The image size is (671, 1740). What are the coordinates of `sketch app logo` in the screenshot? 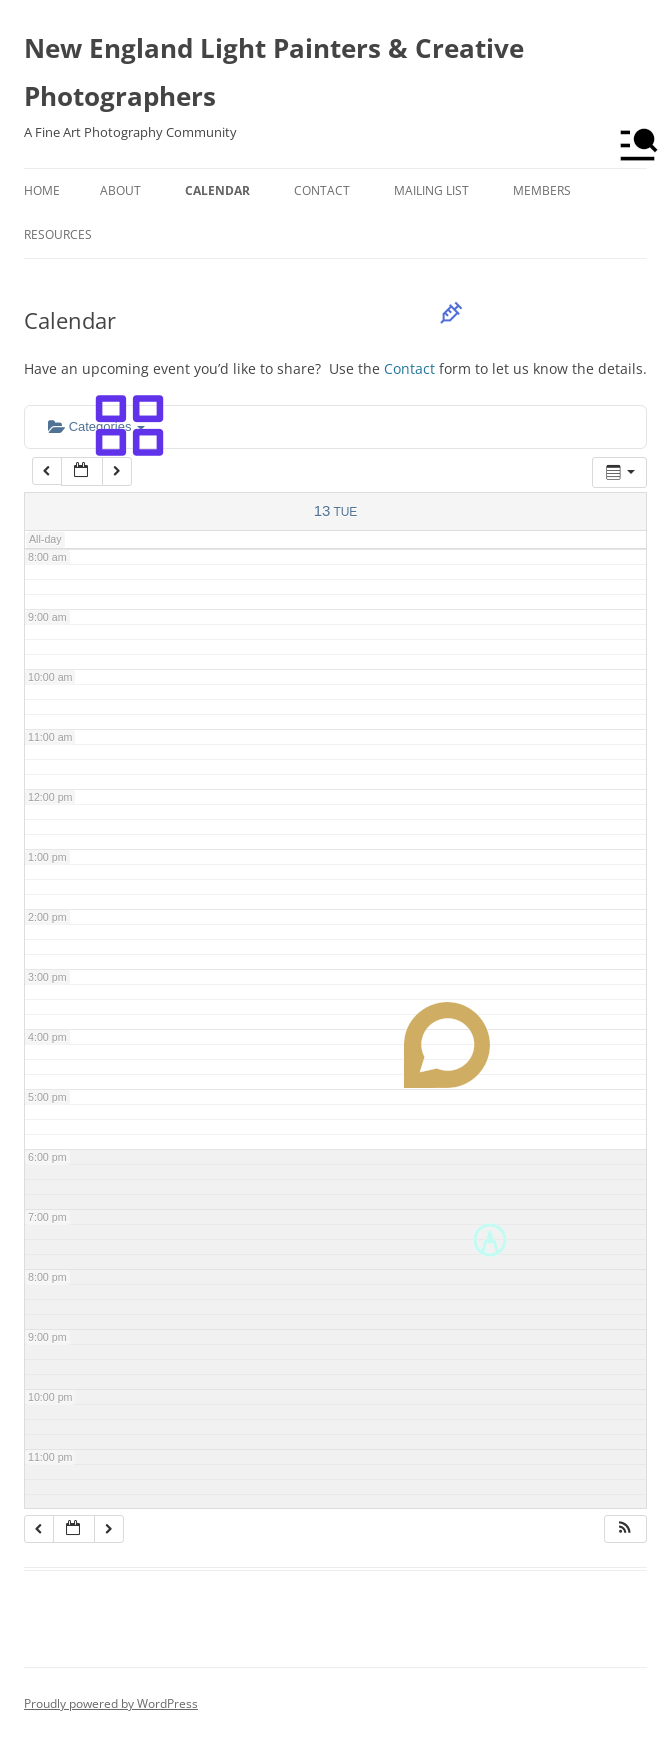 It's located at (490, 1240).